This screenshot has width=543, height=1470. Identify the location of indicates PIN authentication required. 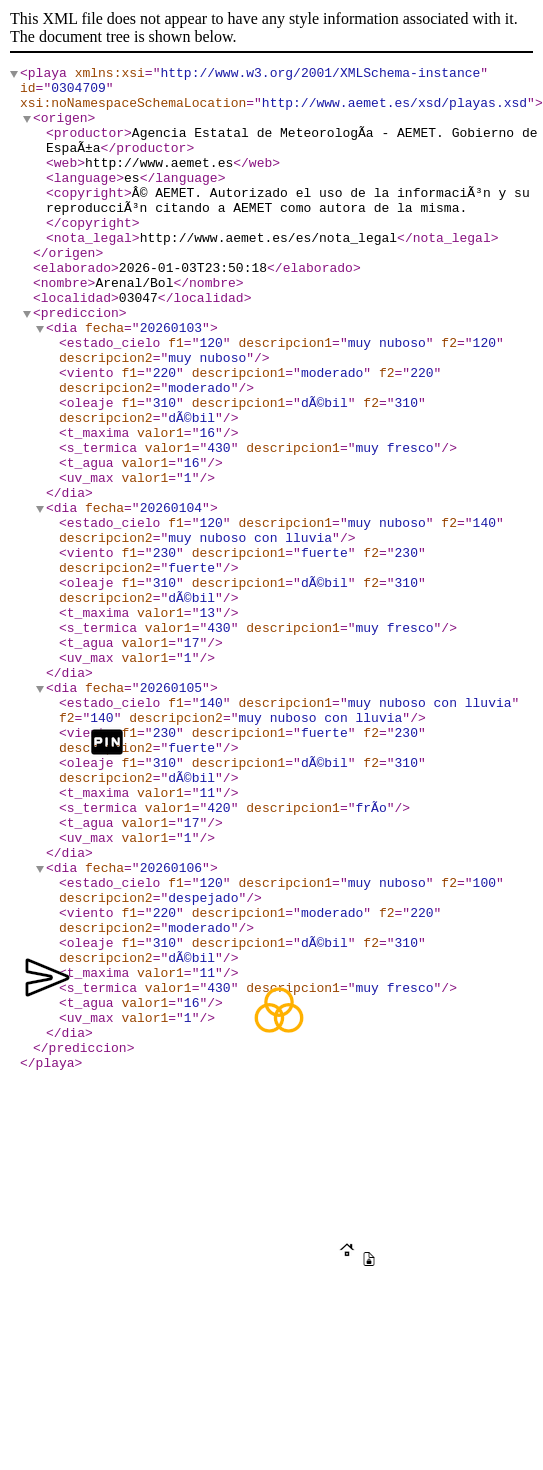
(107, 742).